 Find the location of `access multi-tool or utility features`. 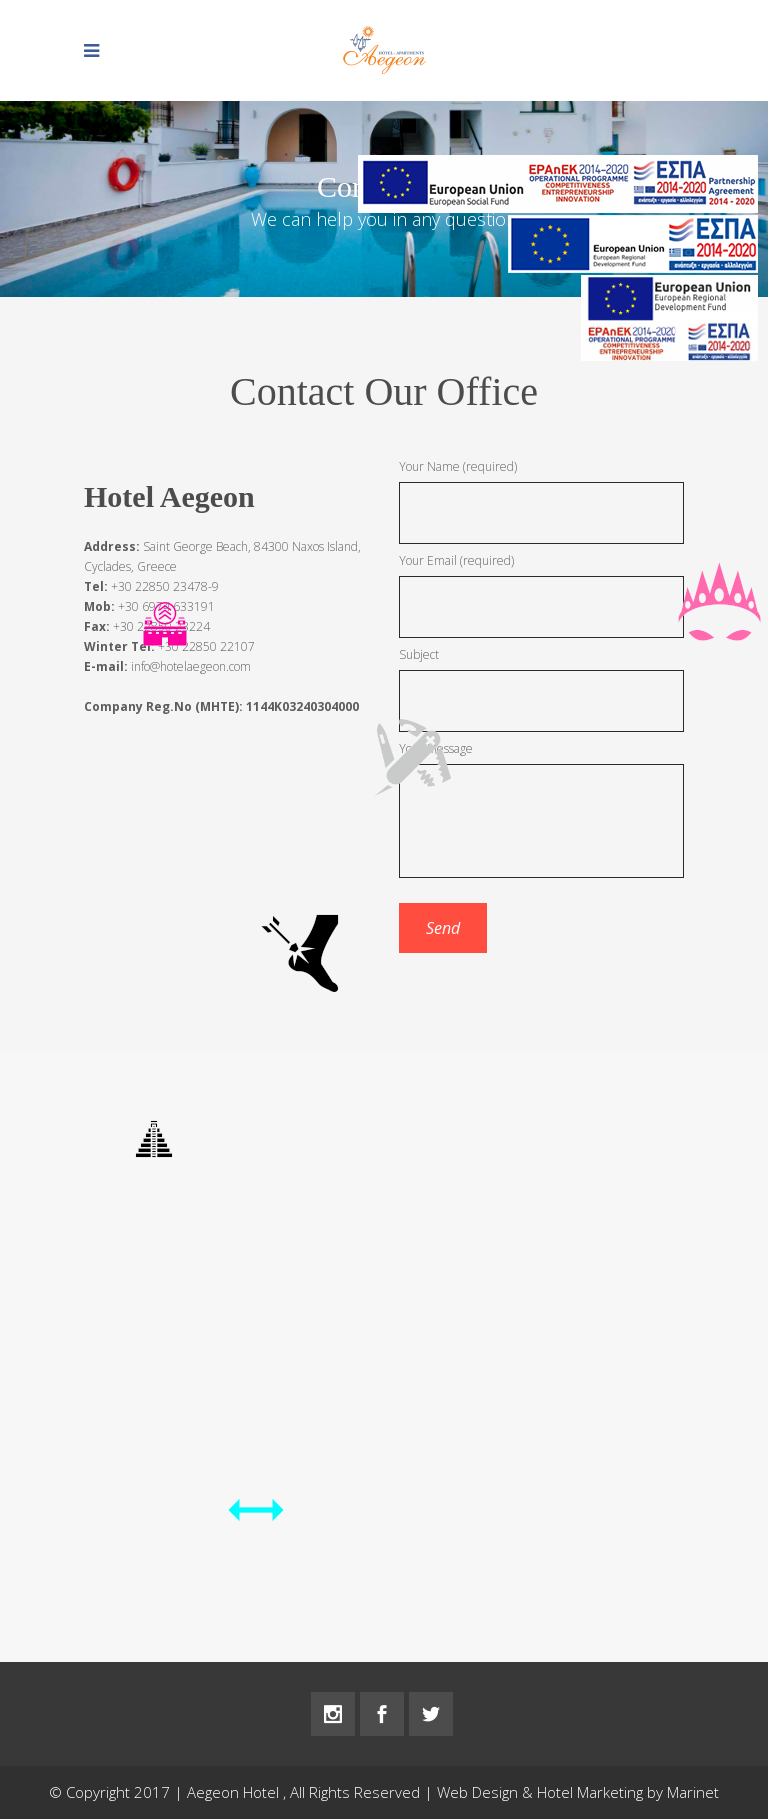

access multi-tool or utility features is located at coordinates (413, 757).